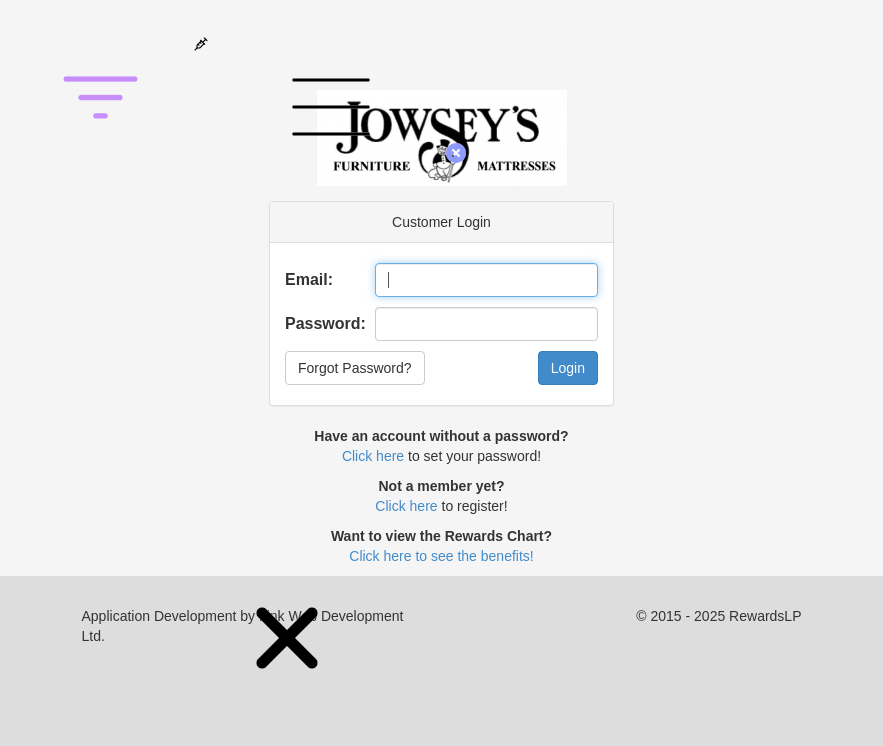  I want to click on open navigation menu, so click(331, 107).